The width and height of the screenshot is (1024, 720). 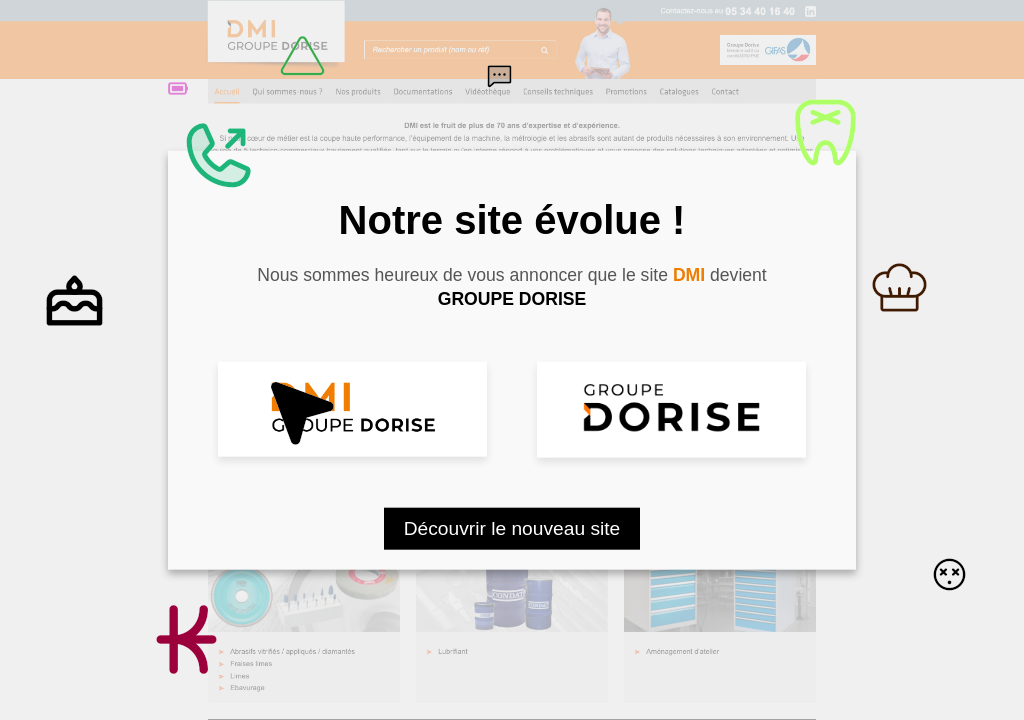 I want to click on indicates full battery charge, so click(x=177, y=88).